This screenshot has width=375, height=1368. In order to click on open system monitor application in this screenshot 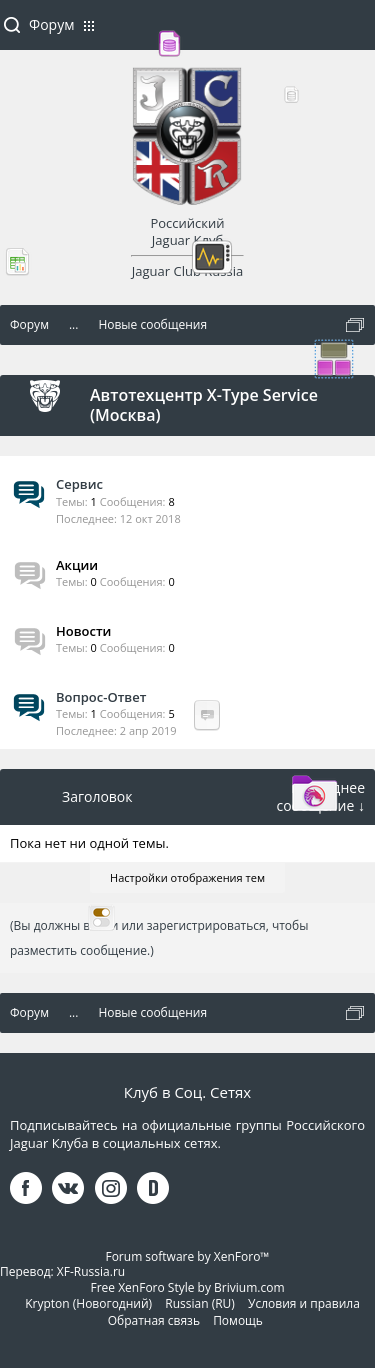, I will do `click(212, 257)`.